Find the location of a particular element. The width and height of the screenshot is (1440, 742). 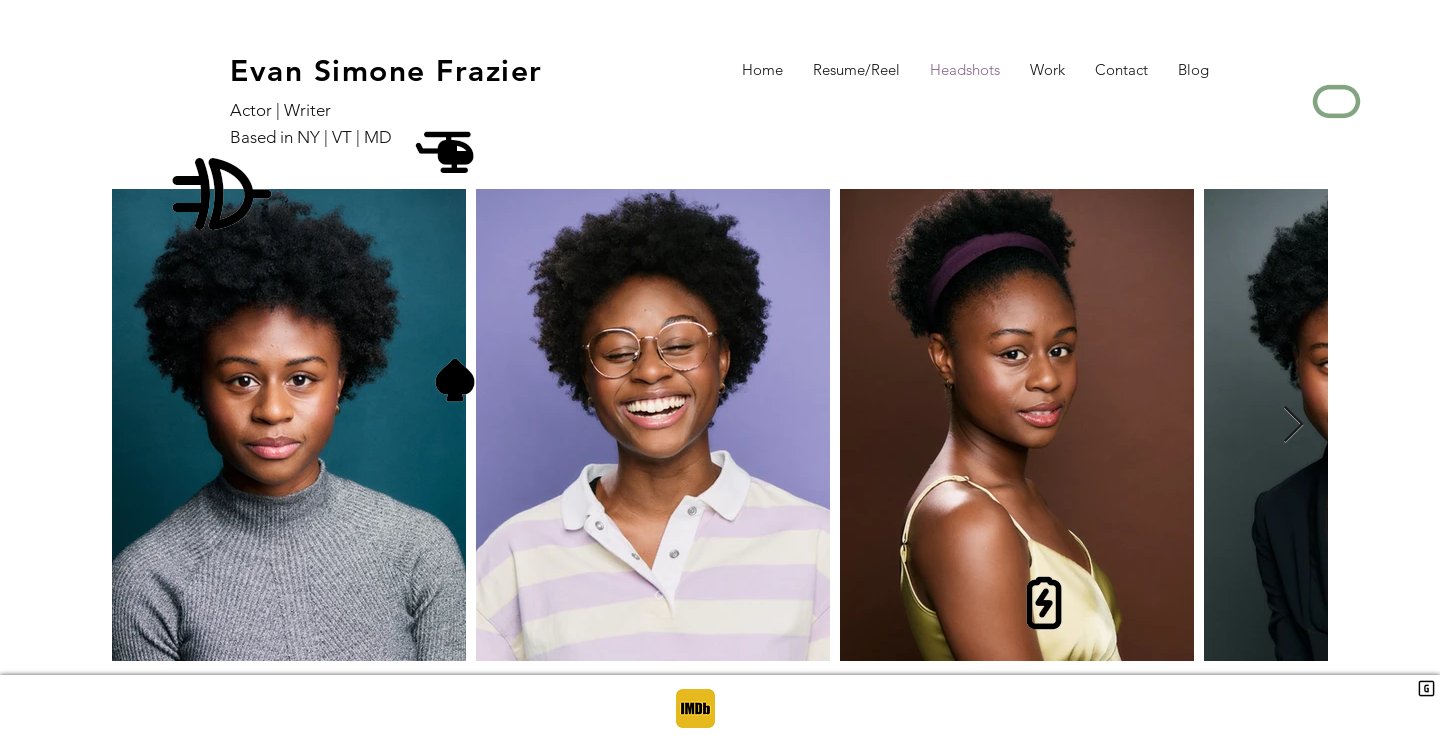

spade suit symbol for card games is located at coordinates (455, 380).